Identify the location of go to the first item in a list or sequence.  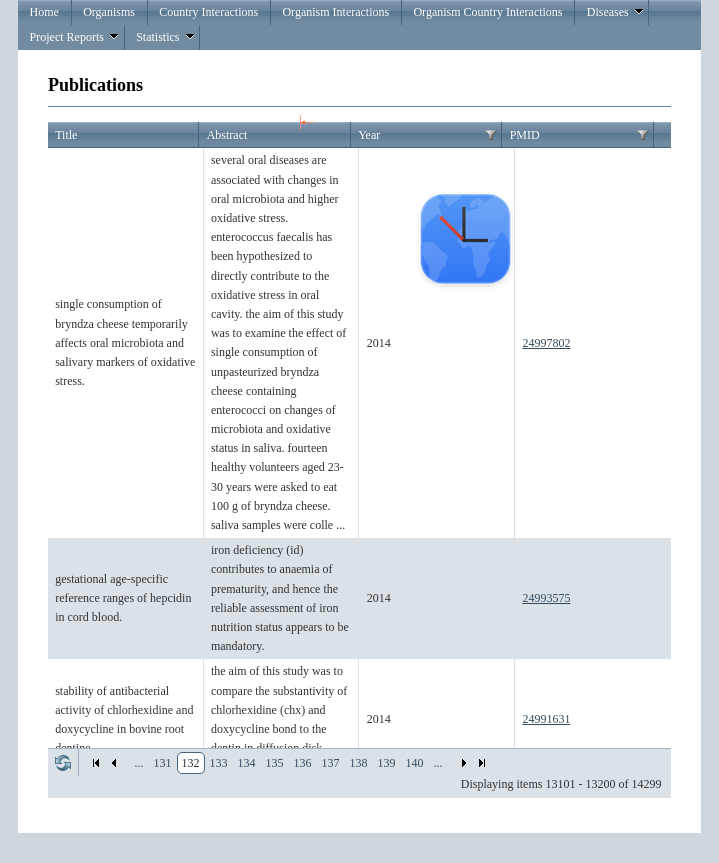
(307, 122).